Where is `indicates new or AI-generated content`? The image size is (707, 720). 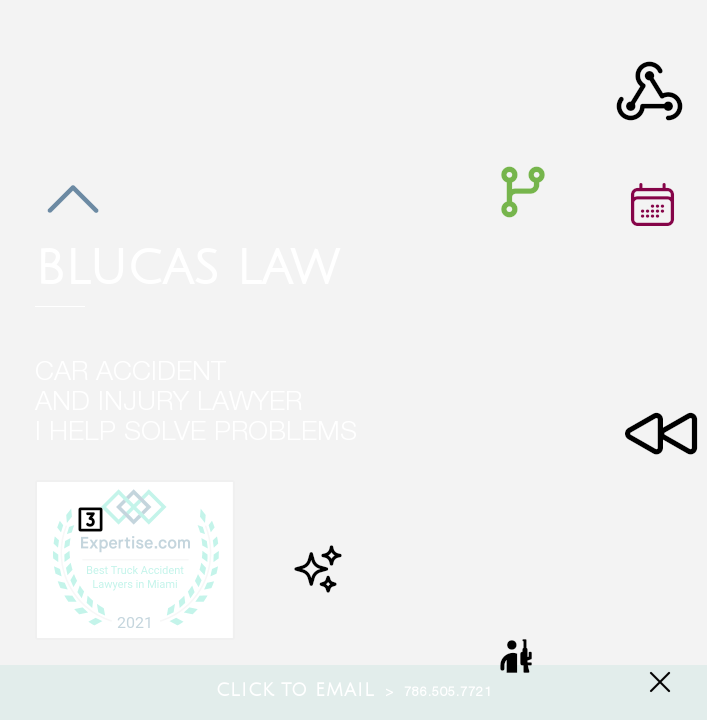
indicates new or AI-generated content is located at coordinates (318, 569).